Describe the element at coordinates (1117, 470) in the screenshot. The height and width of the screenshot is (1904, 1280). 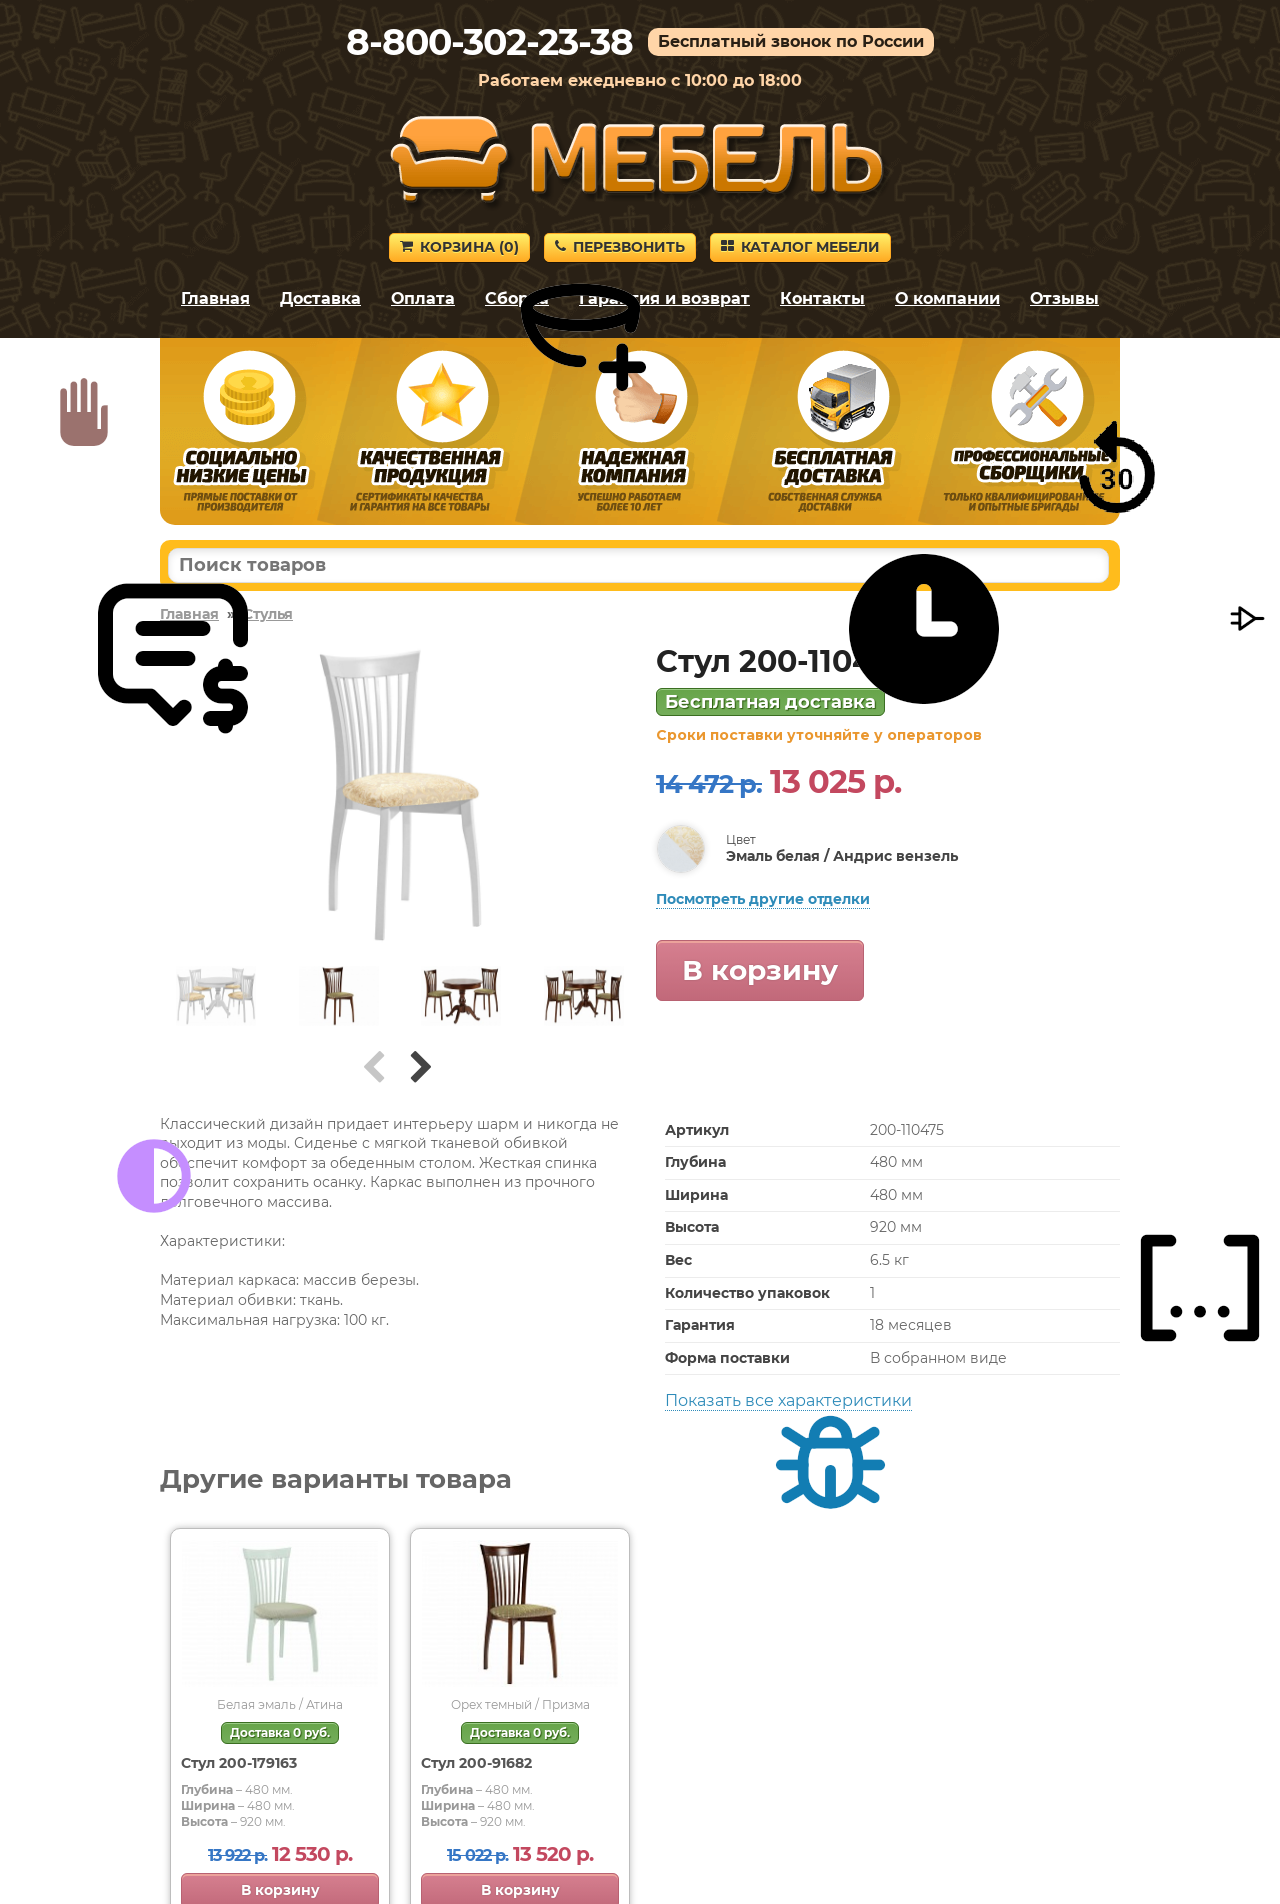
I see `rewind 30 seconds` at that location.